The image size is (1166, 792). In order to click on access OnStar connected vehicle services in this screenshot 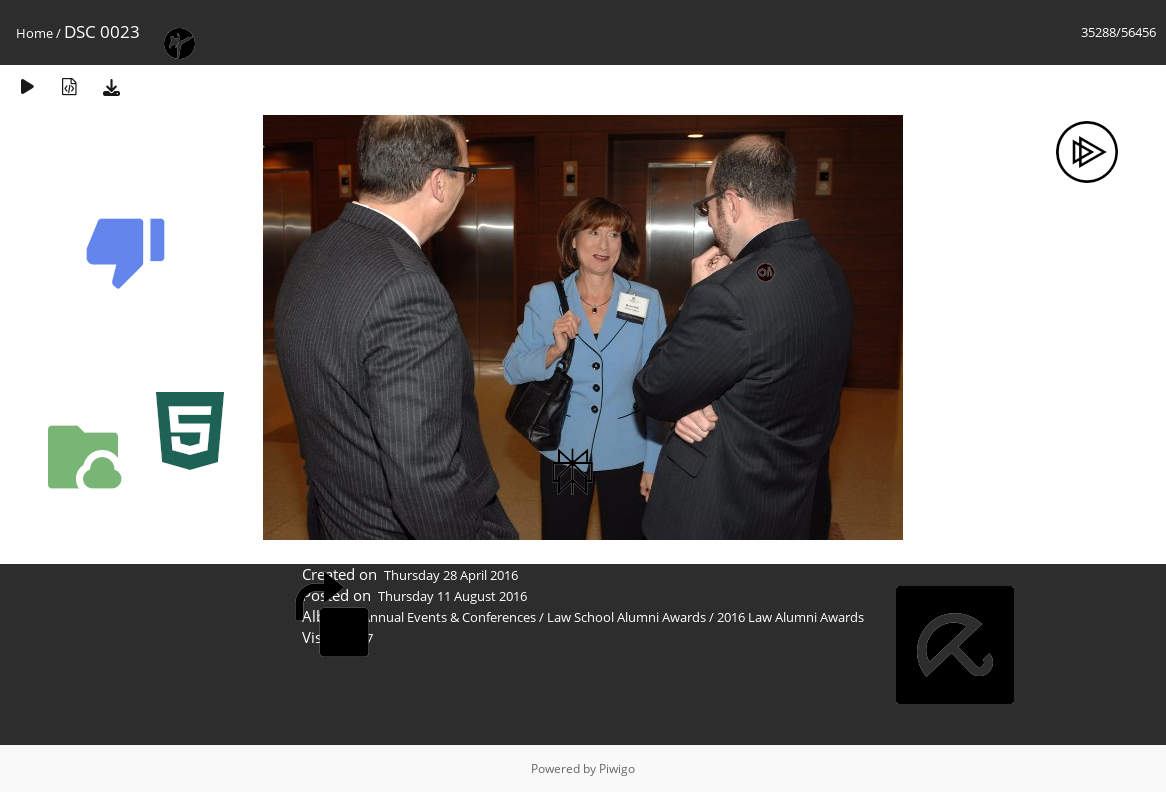, I will do `click(765, 272)`.